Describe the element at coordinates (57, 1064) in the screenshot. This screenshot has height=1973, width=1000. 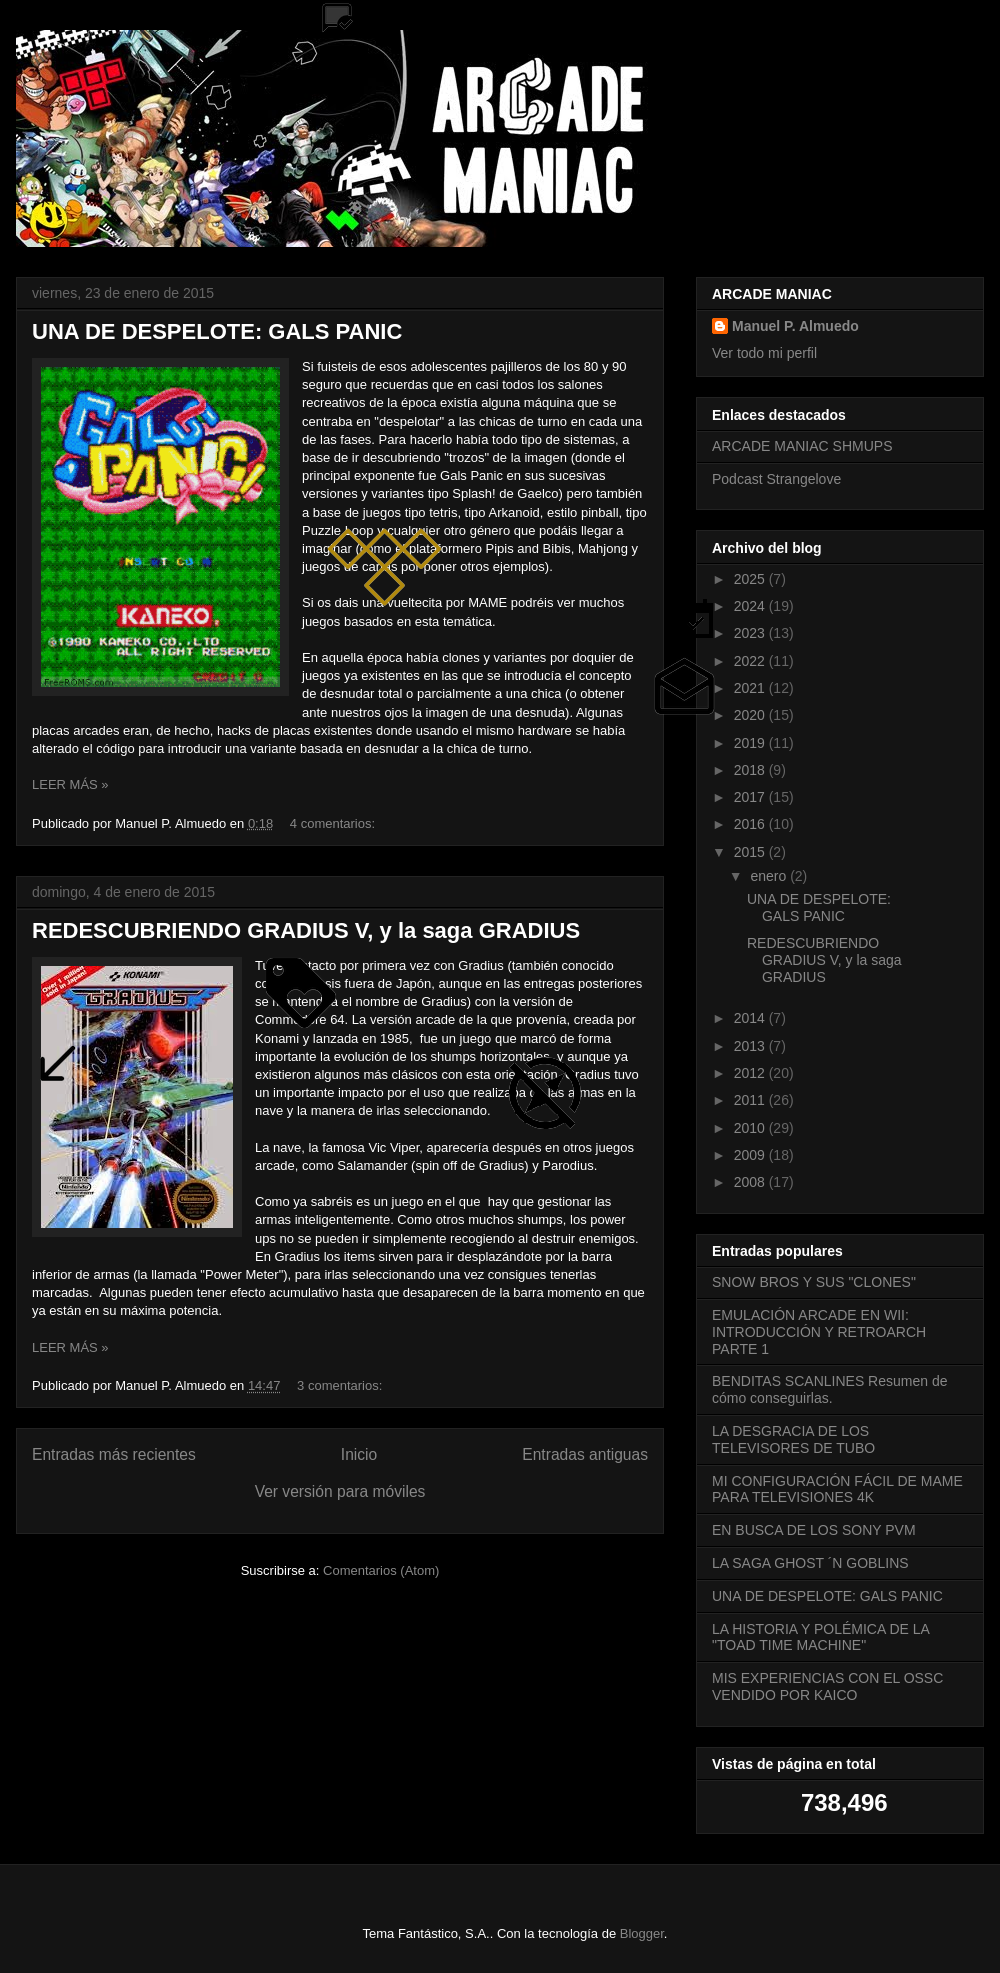
I see `indicates an incoming call was received` at that location.